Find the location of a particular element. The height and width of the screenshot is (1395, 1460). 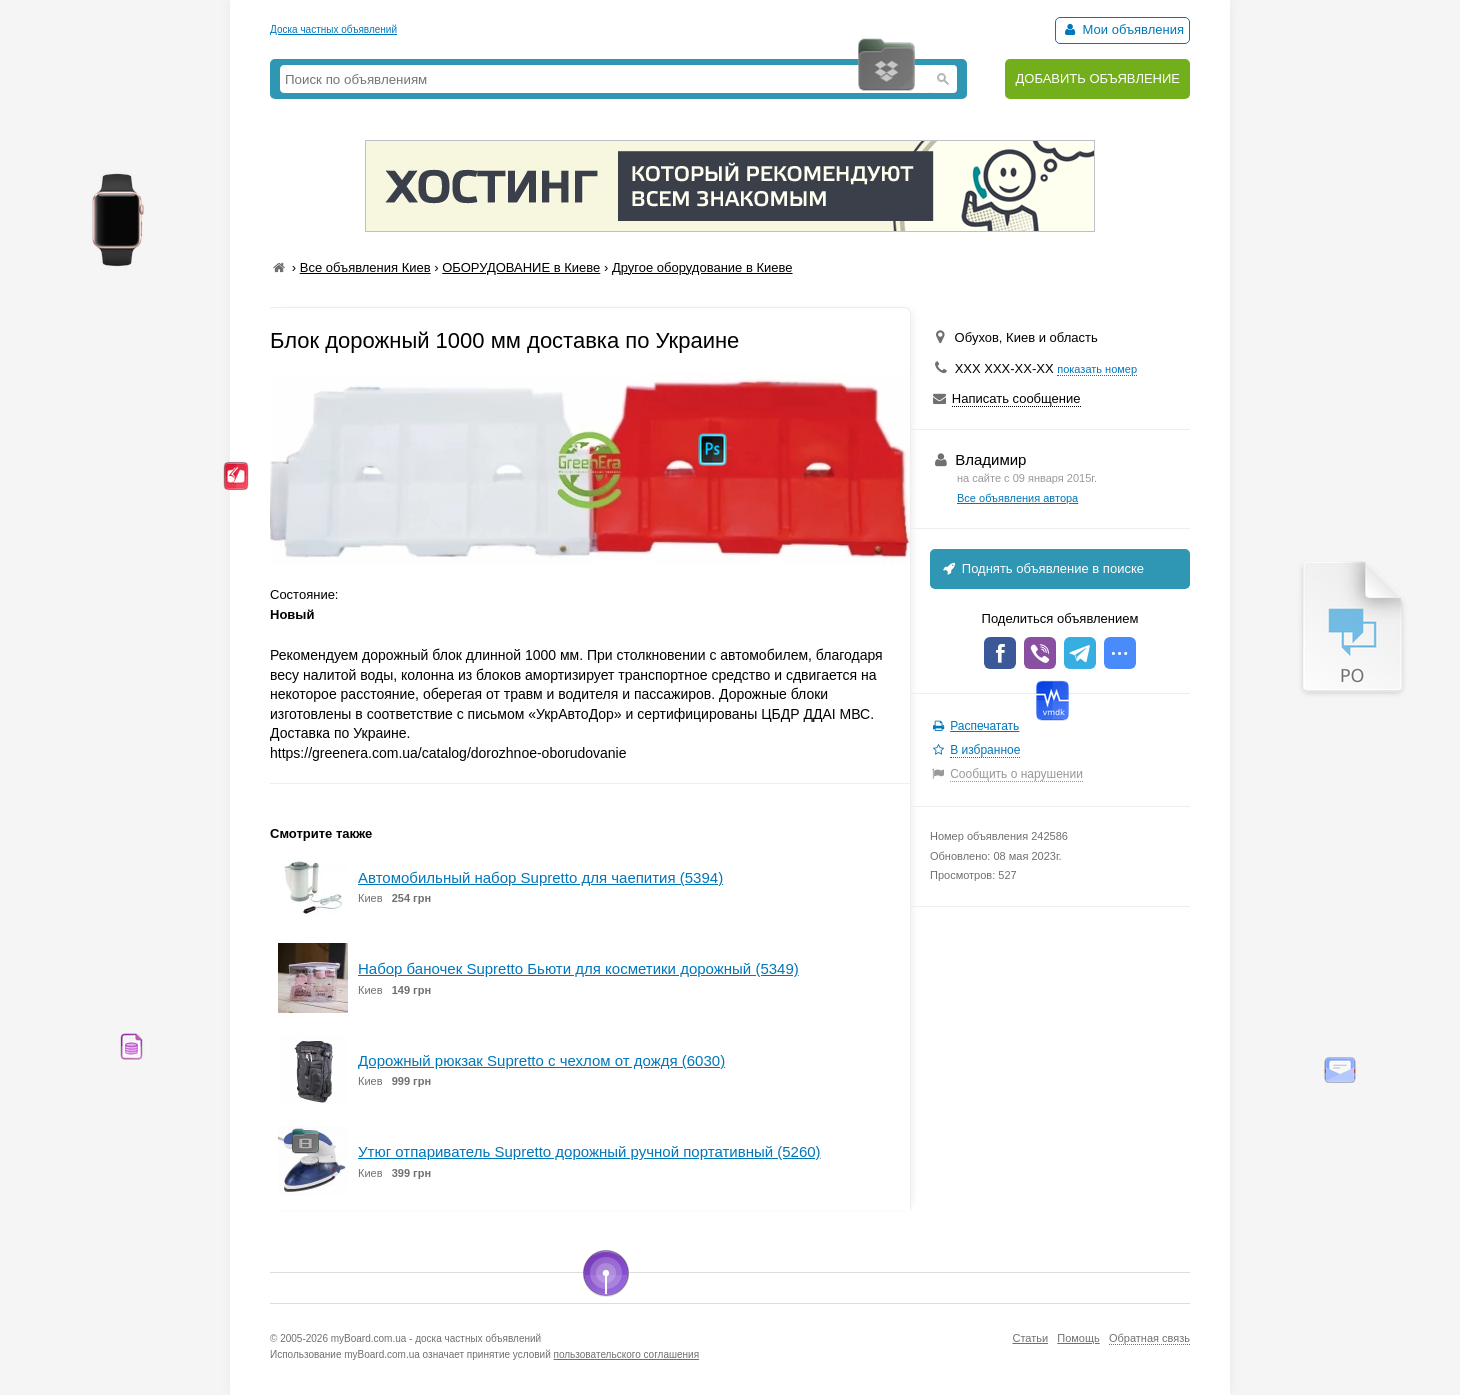

a VirtualBox virtual machine disk file is located at coordinates (1052, 700).